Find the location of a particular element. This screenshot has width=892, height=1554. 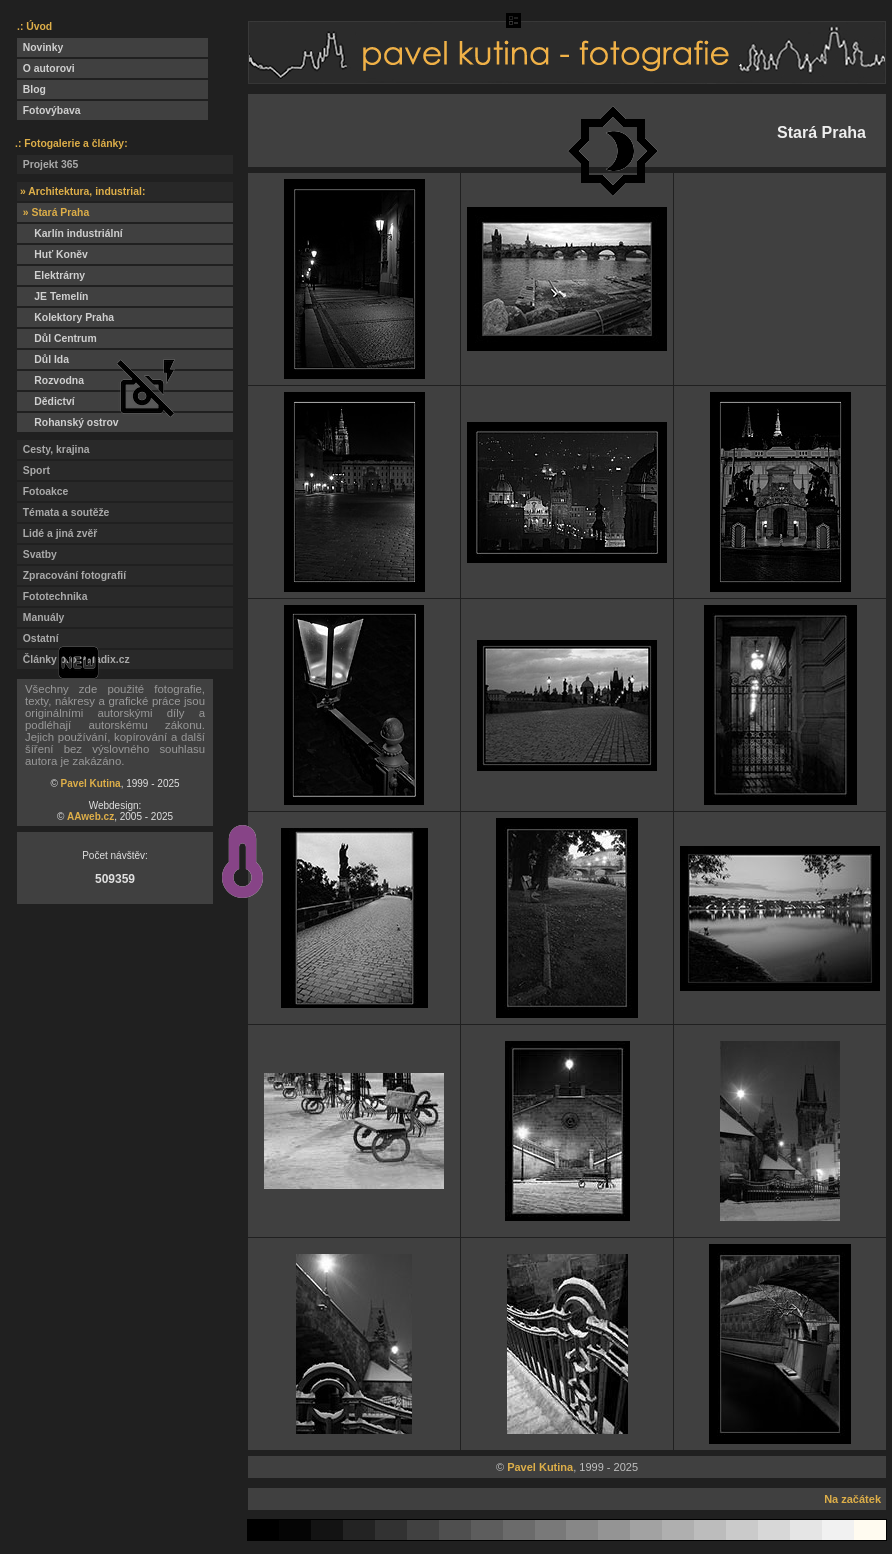

disable camera flash is located at coordinates (147, 386).